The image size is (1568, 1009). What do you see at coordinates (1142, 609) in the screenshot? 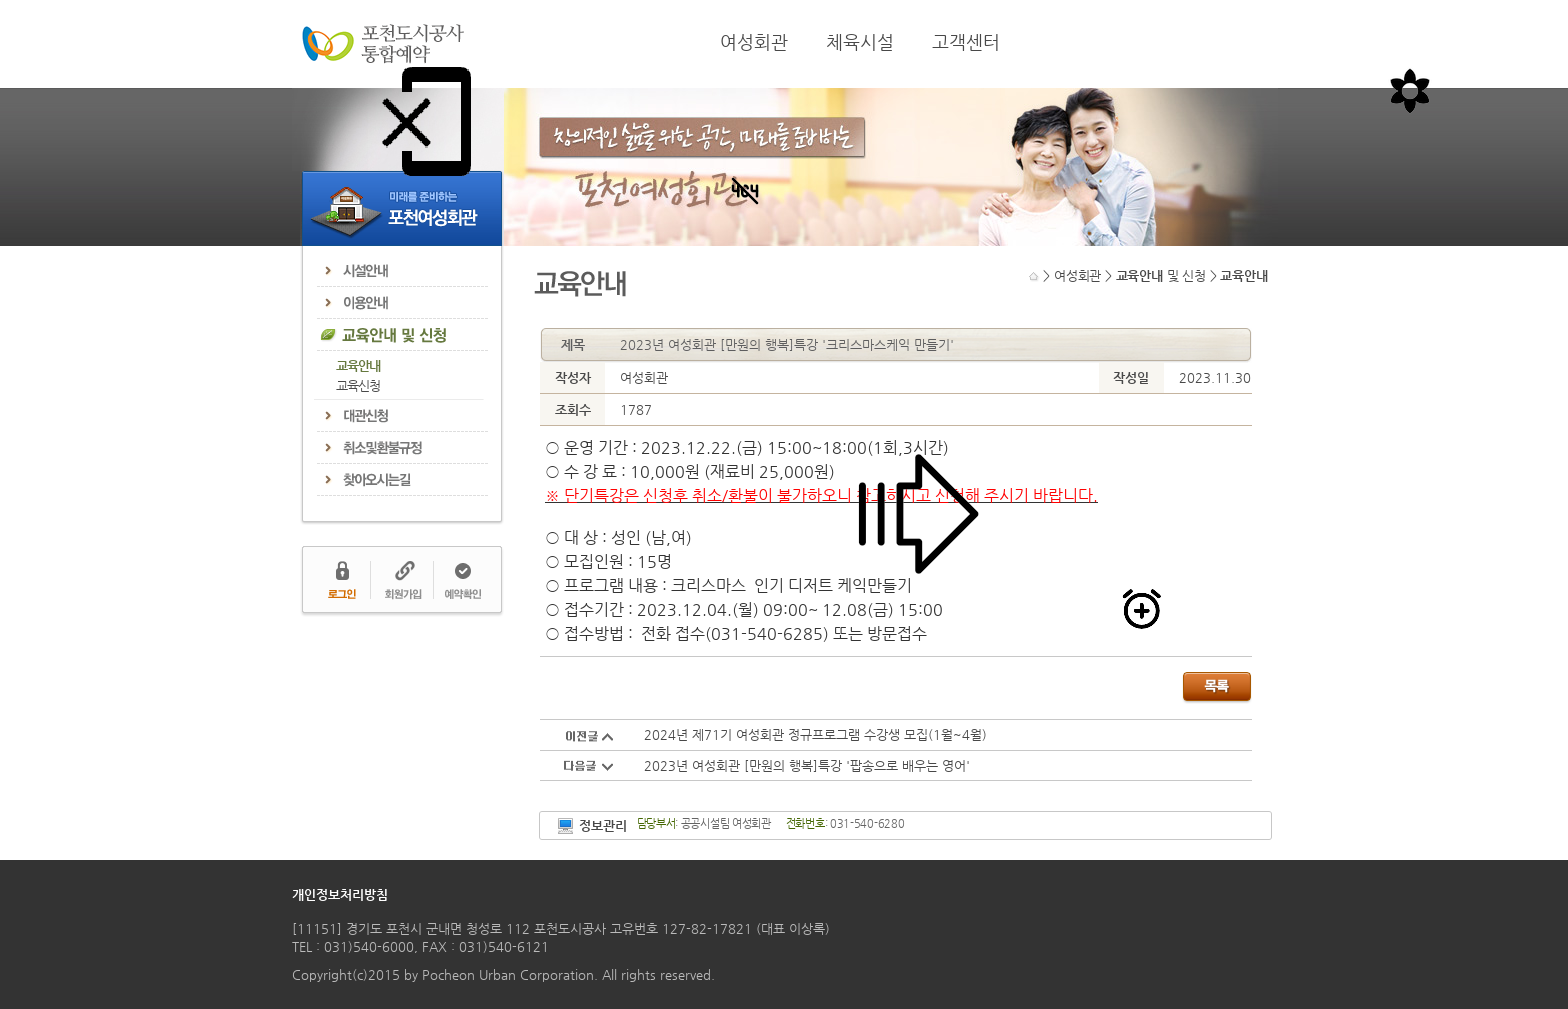
I see `add a new alarm` at bounding box center [1142, 609].